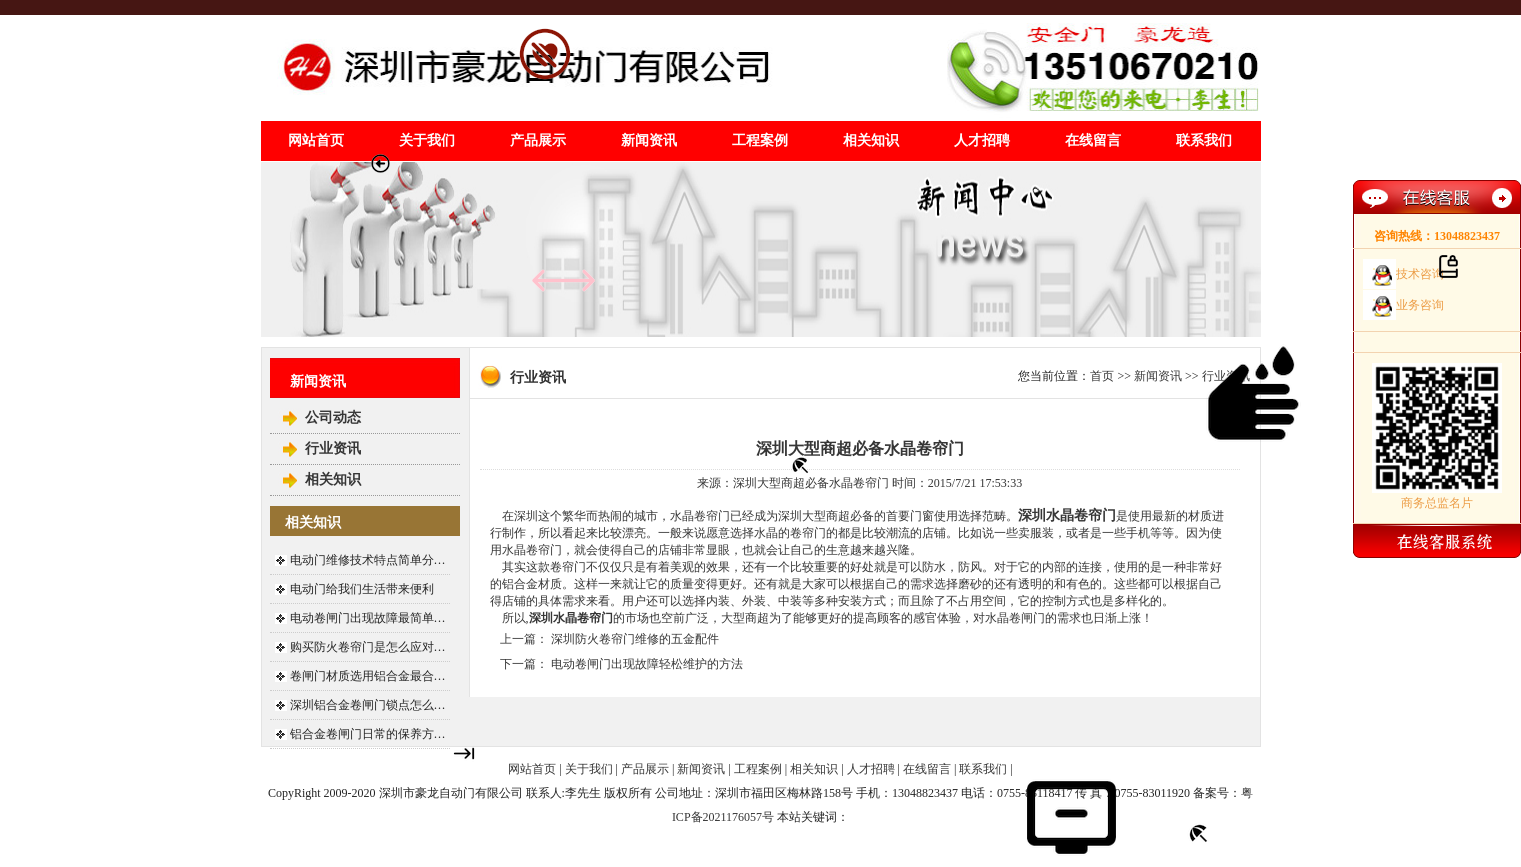 This screenshot has height=867, width=1521. What do you see at coordinates (1071, 817) in the screenshot?
I see `remove video from watch queue` at bounding box center [1071, 817].